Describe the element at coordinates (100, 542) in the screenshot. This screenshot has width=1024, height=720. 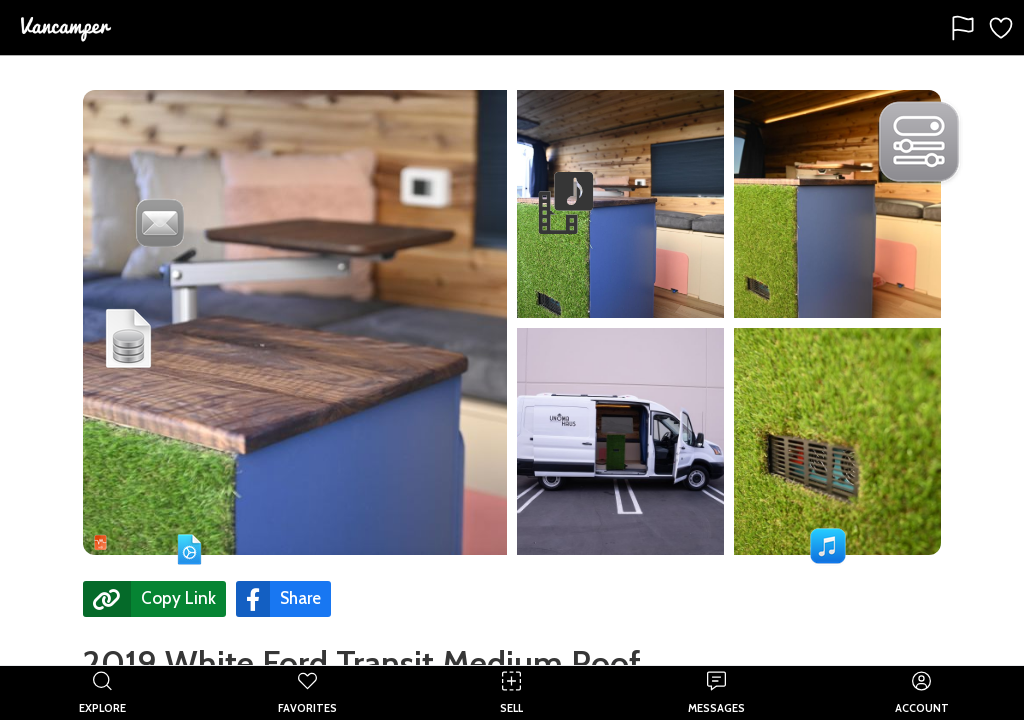
I see `virtualbox virtual disk image file` at that location.